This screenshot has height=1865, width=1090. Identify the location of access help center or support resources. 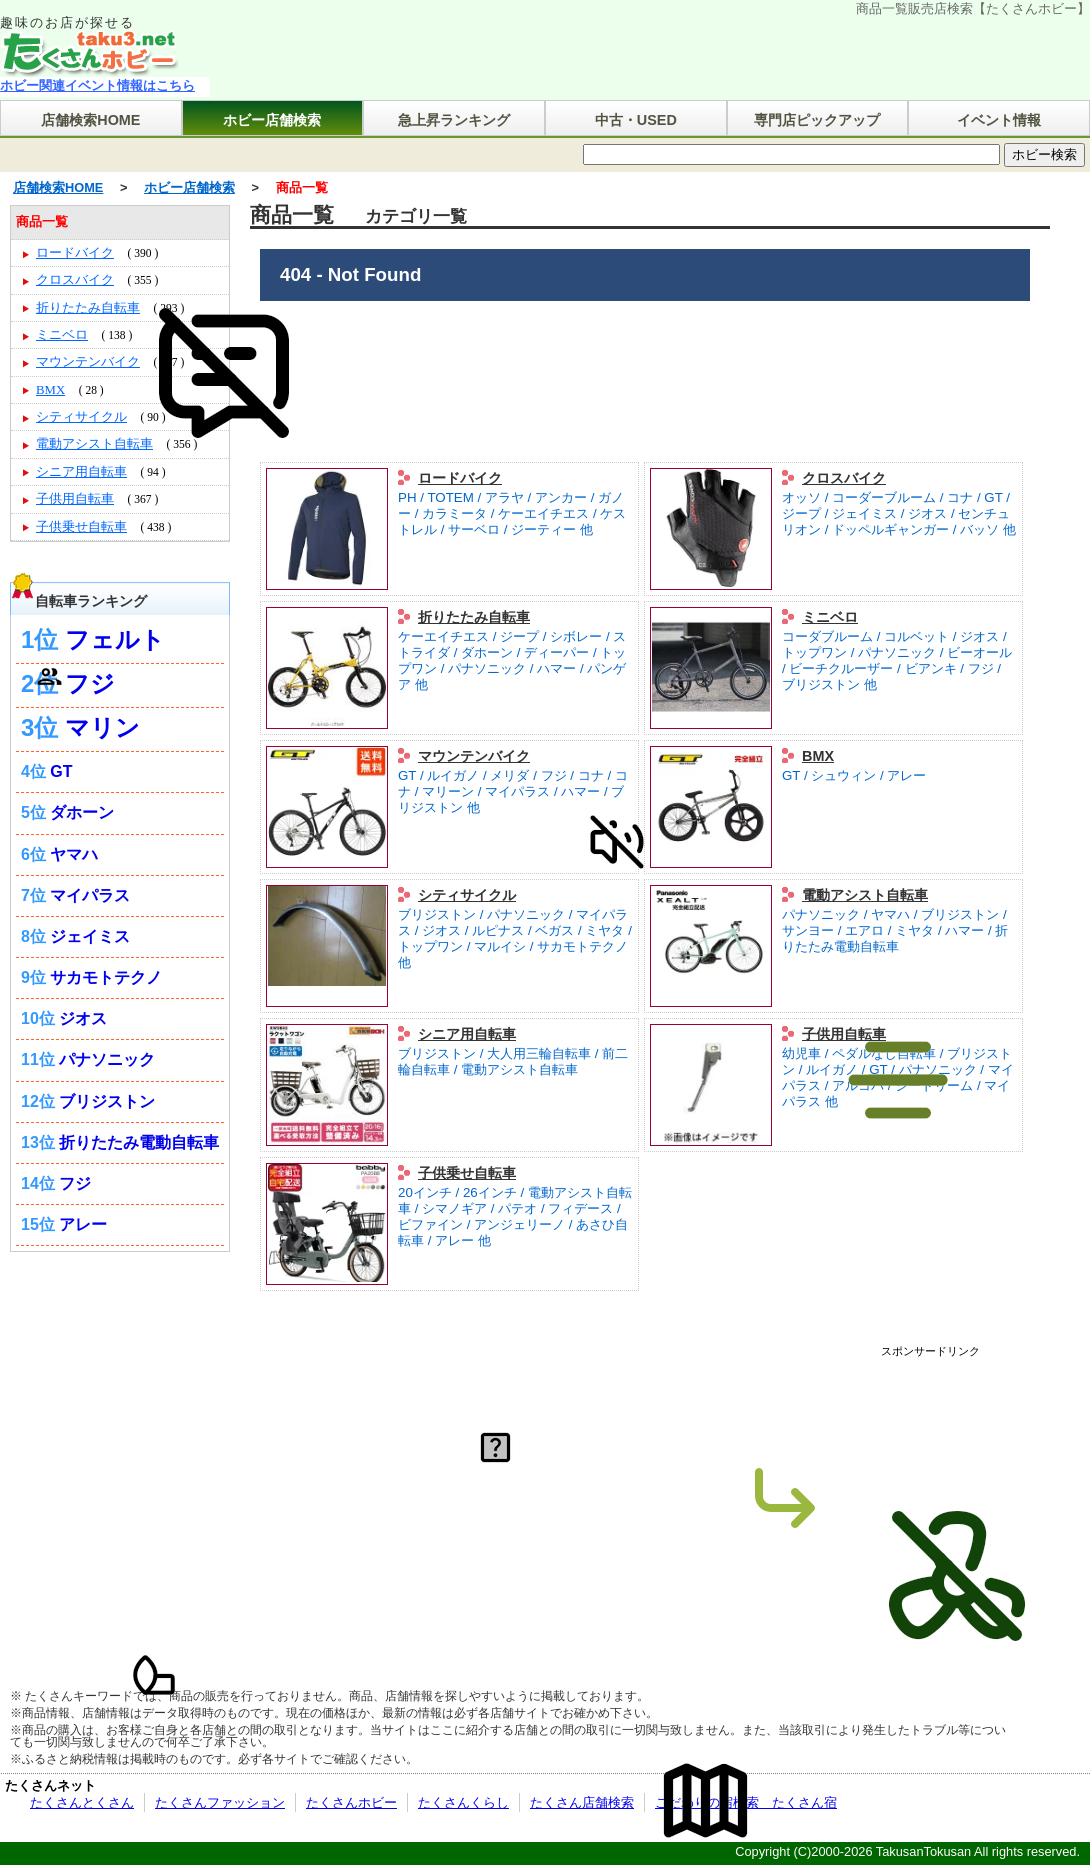
(495, 1447).